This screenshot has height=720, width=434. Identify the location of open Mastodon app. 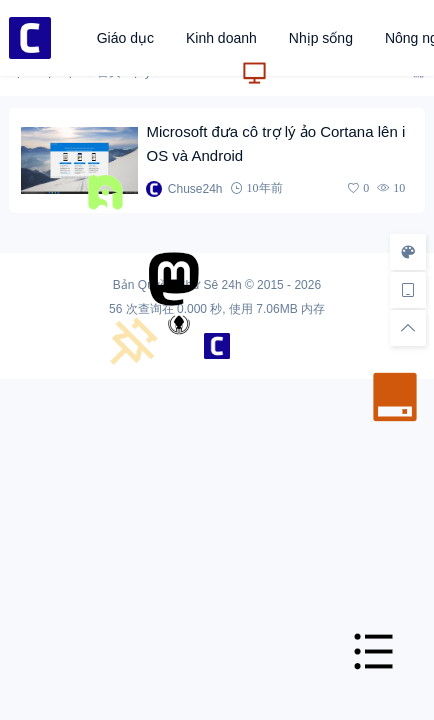
(173, 279).